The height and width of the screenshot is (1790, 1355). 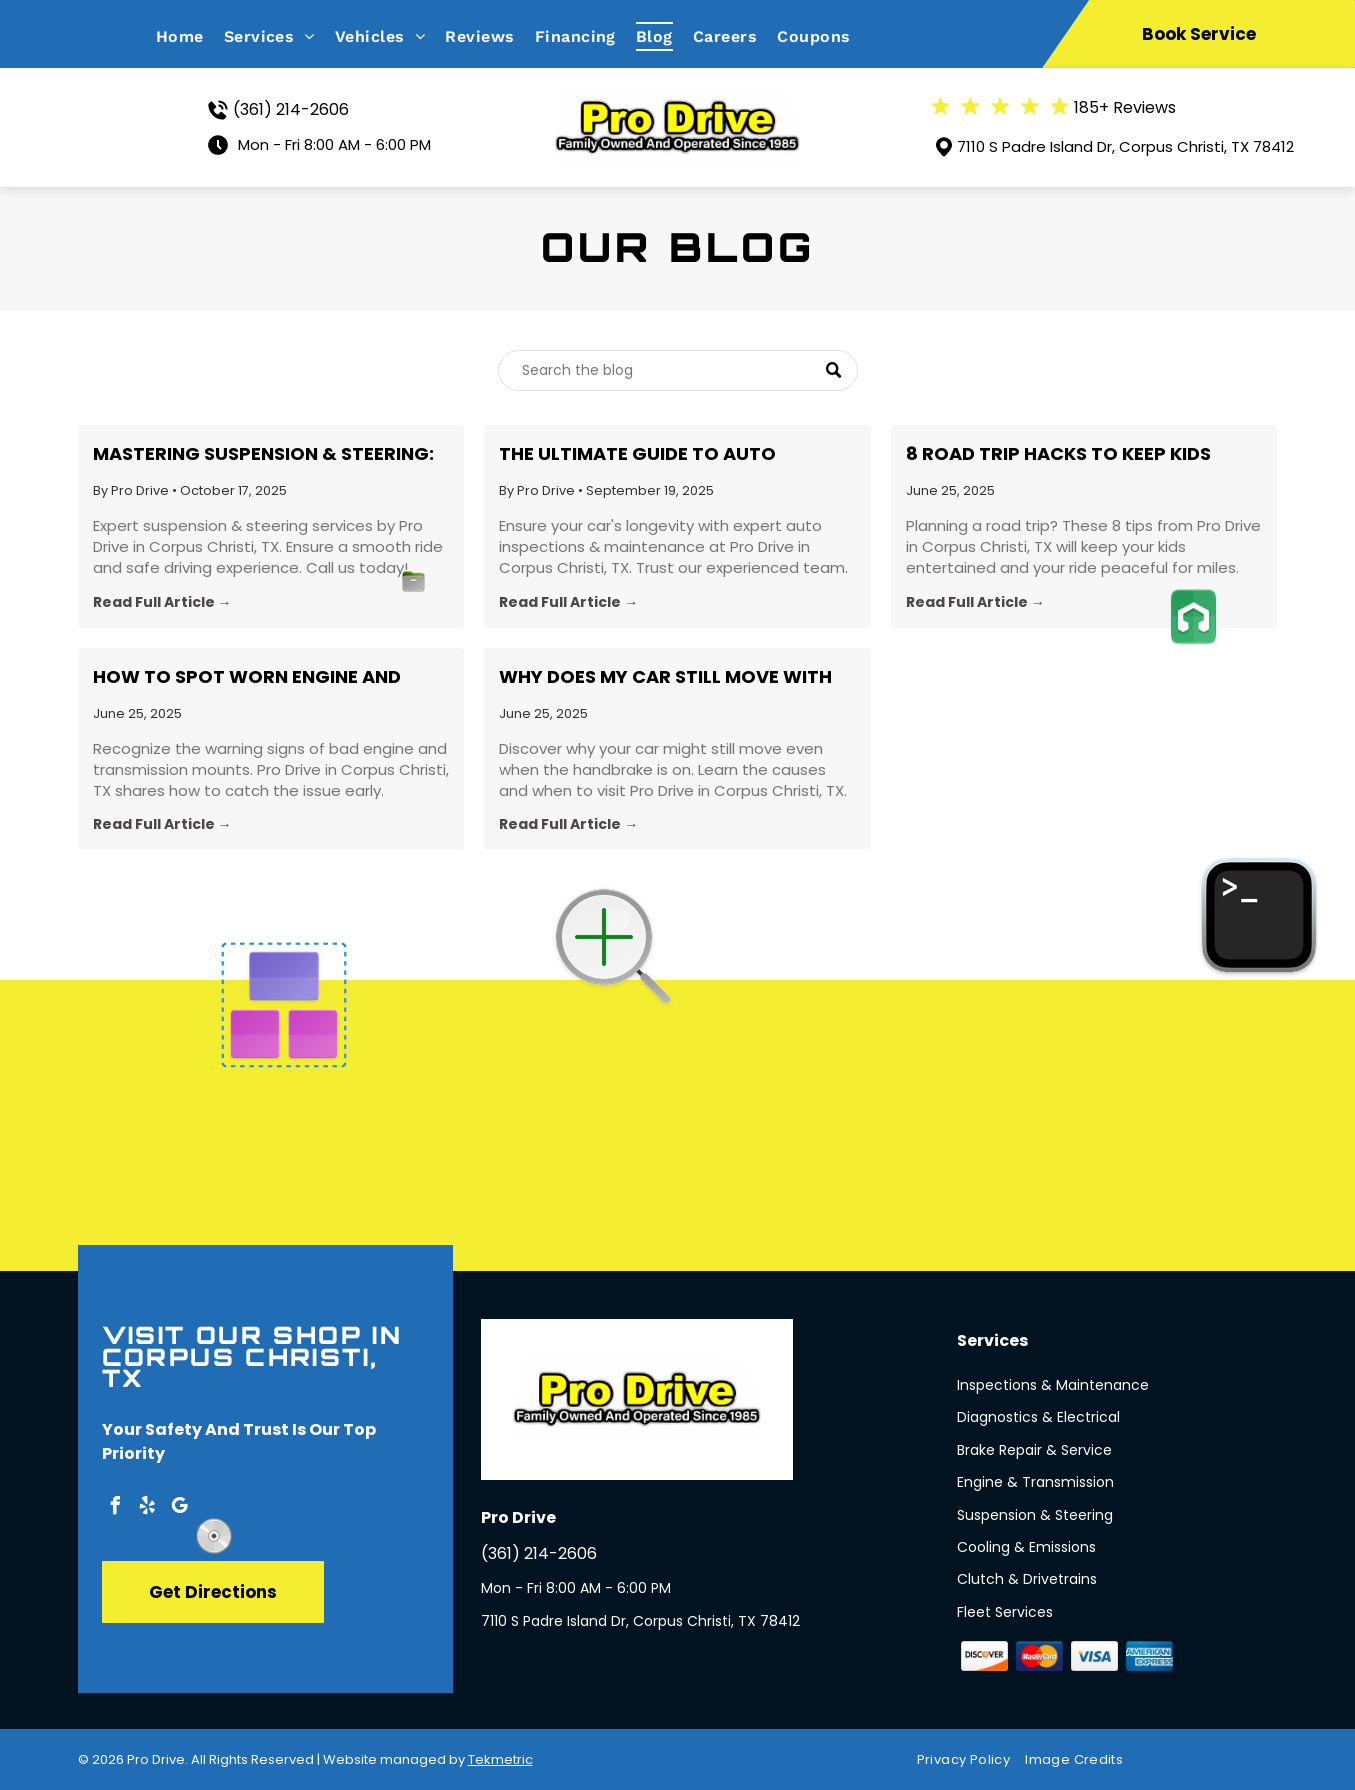 What do you see at coordinates (1193, 616) in the screenshot?
I see `an LMMS music project file` at bounding box center [1193, 616].